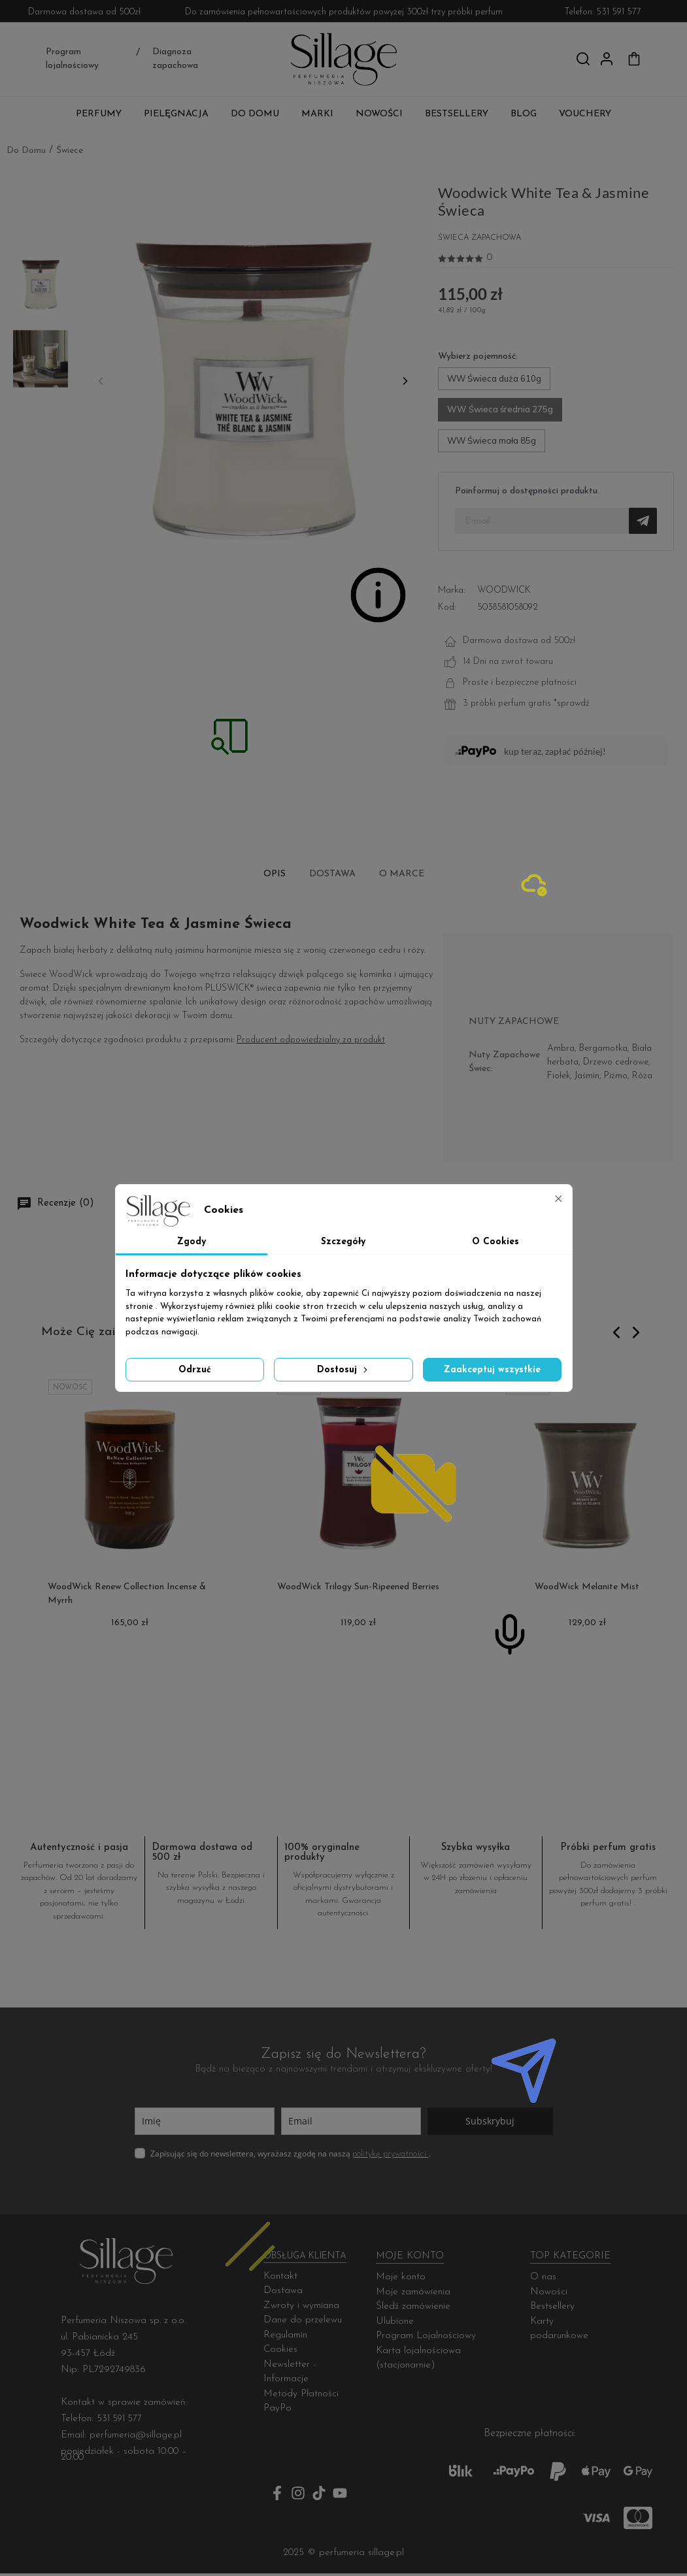  What do you see at coordinates (378, 595) in the screenshot?
I see `view more information` at bounding box center [378, 595].